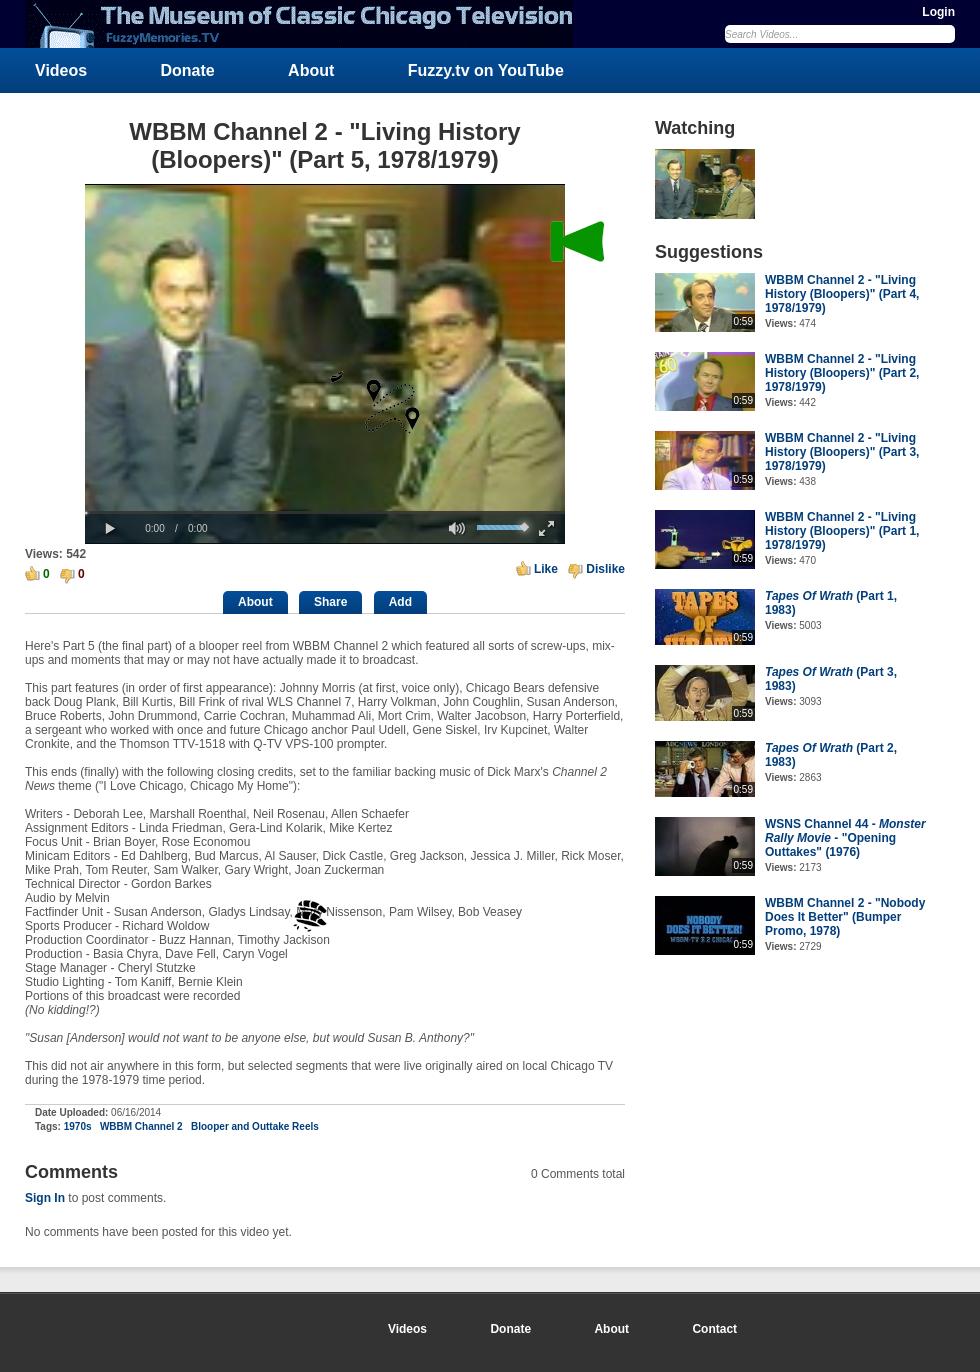 The height and width of the screenshot is (1372, 980). What do you see at coordinates (336, 377) in the screenshot?
I see `access canoe or kayak rental options` at bounding box center [336, 377].